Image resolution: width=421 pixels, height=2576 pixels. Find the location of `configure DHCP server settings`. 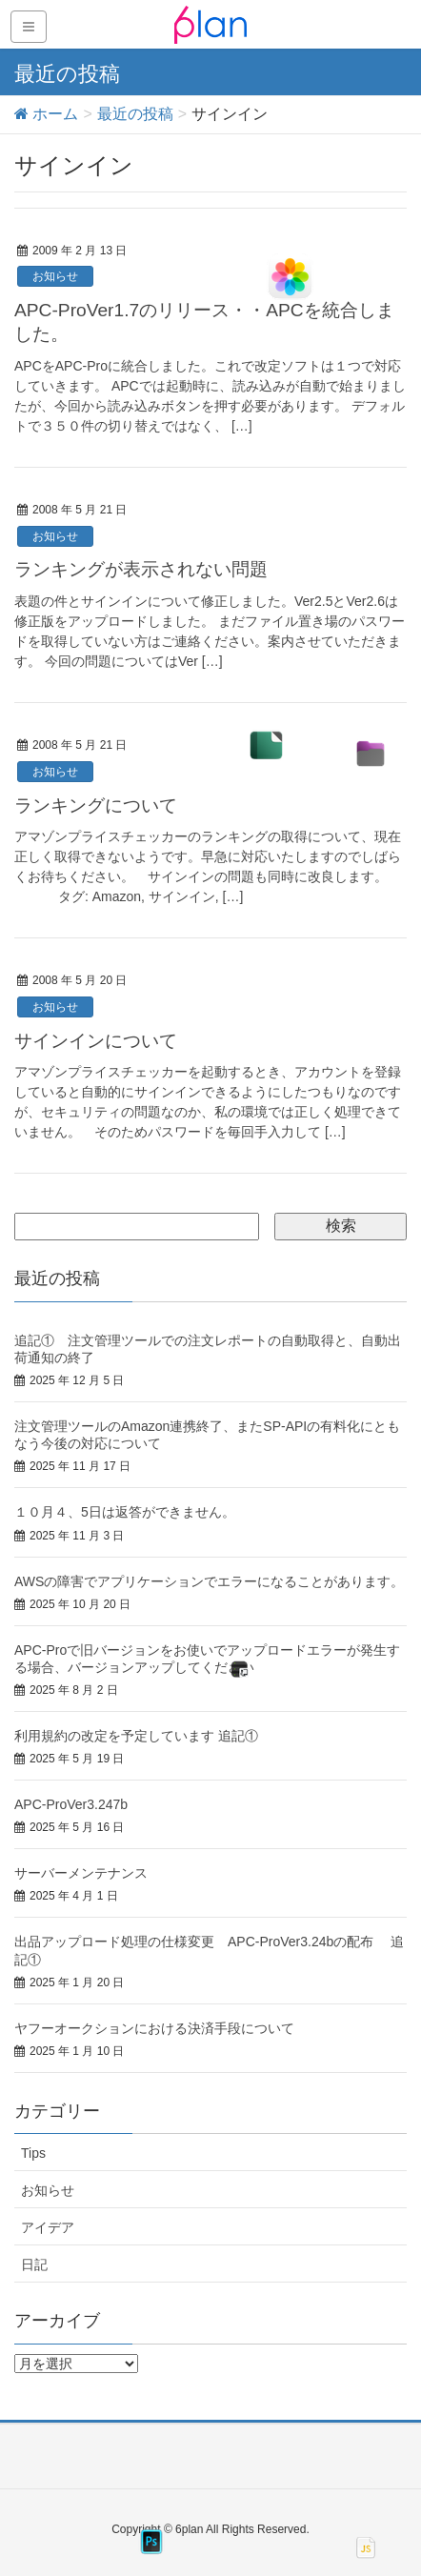

configure DHCP server settings is located at coordinates (239, 1669).